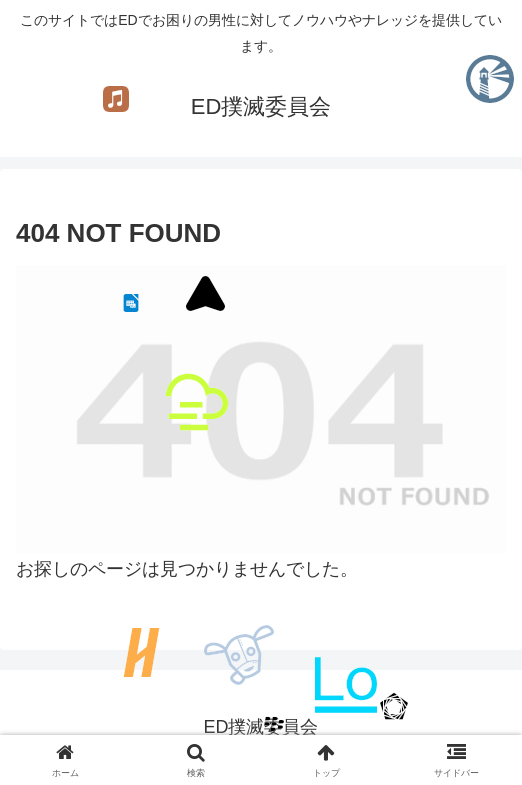 Image resolution: width=522 pixels, height=785 pixels. Describe the element at coordinates (274, 724) in the screenshot. I see `blackberry brand or company logo` at that location.